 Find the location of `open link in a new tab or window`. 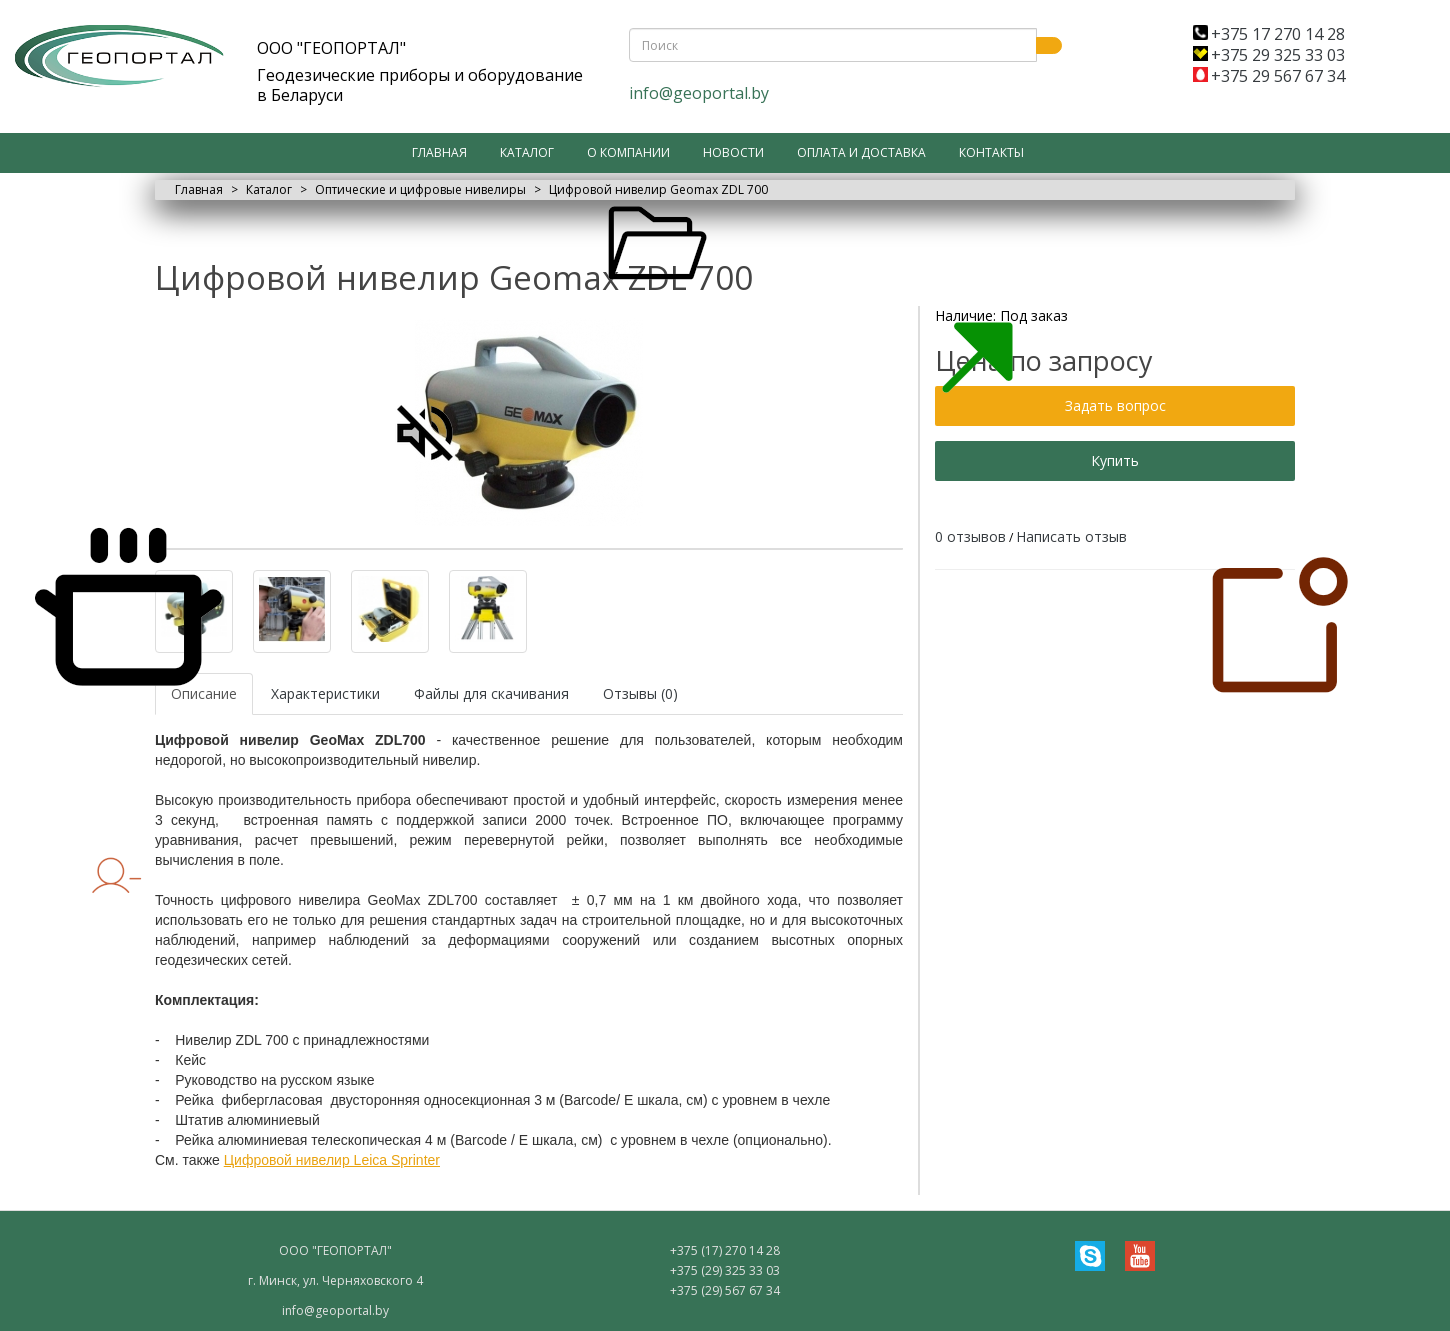

open link in a new tab or window is located at coordinates (977, 357).